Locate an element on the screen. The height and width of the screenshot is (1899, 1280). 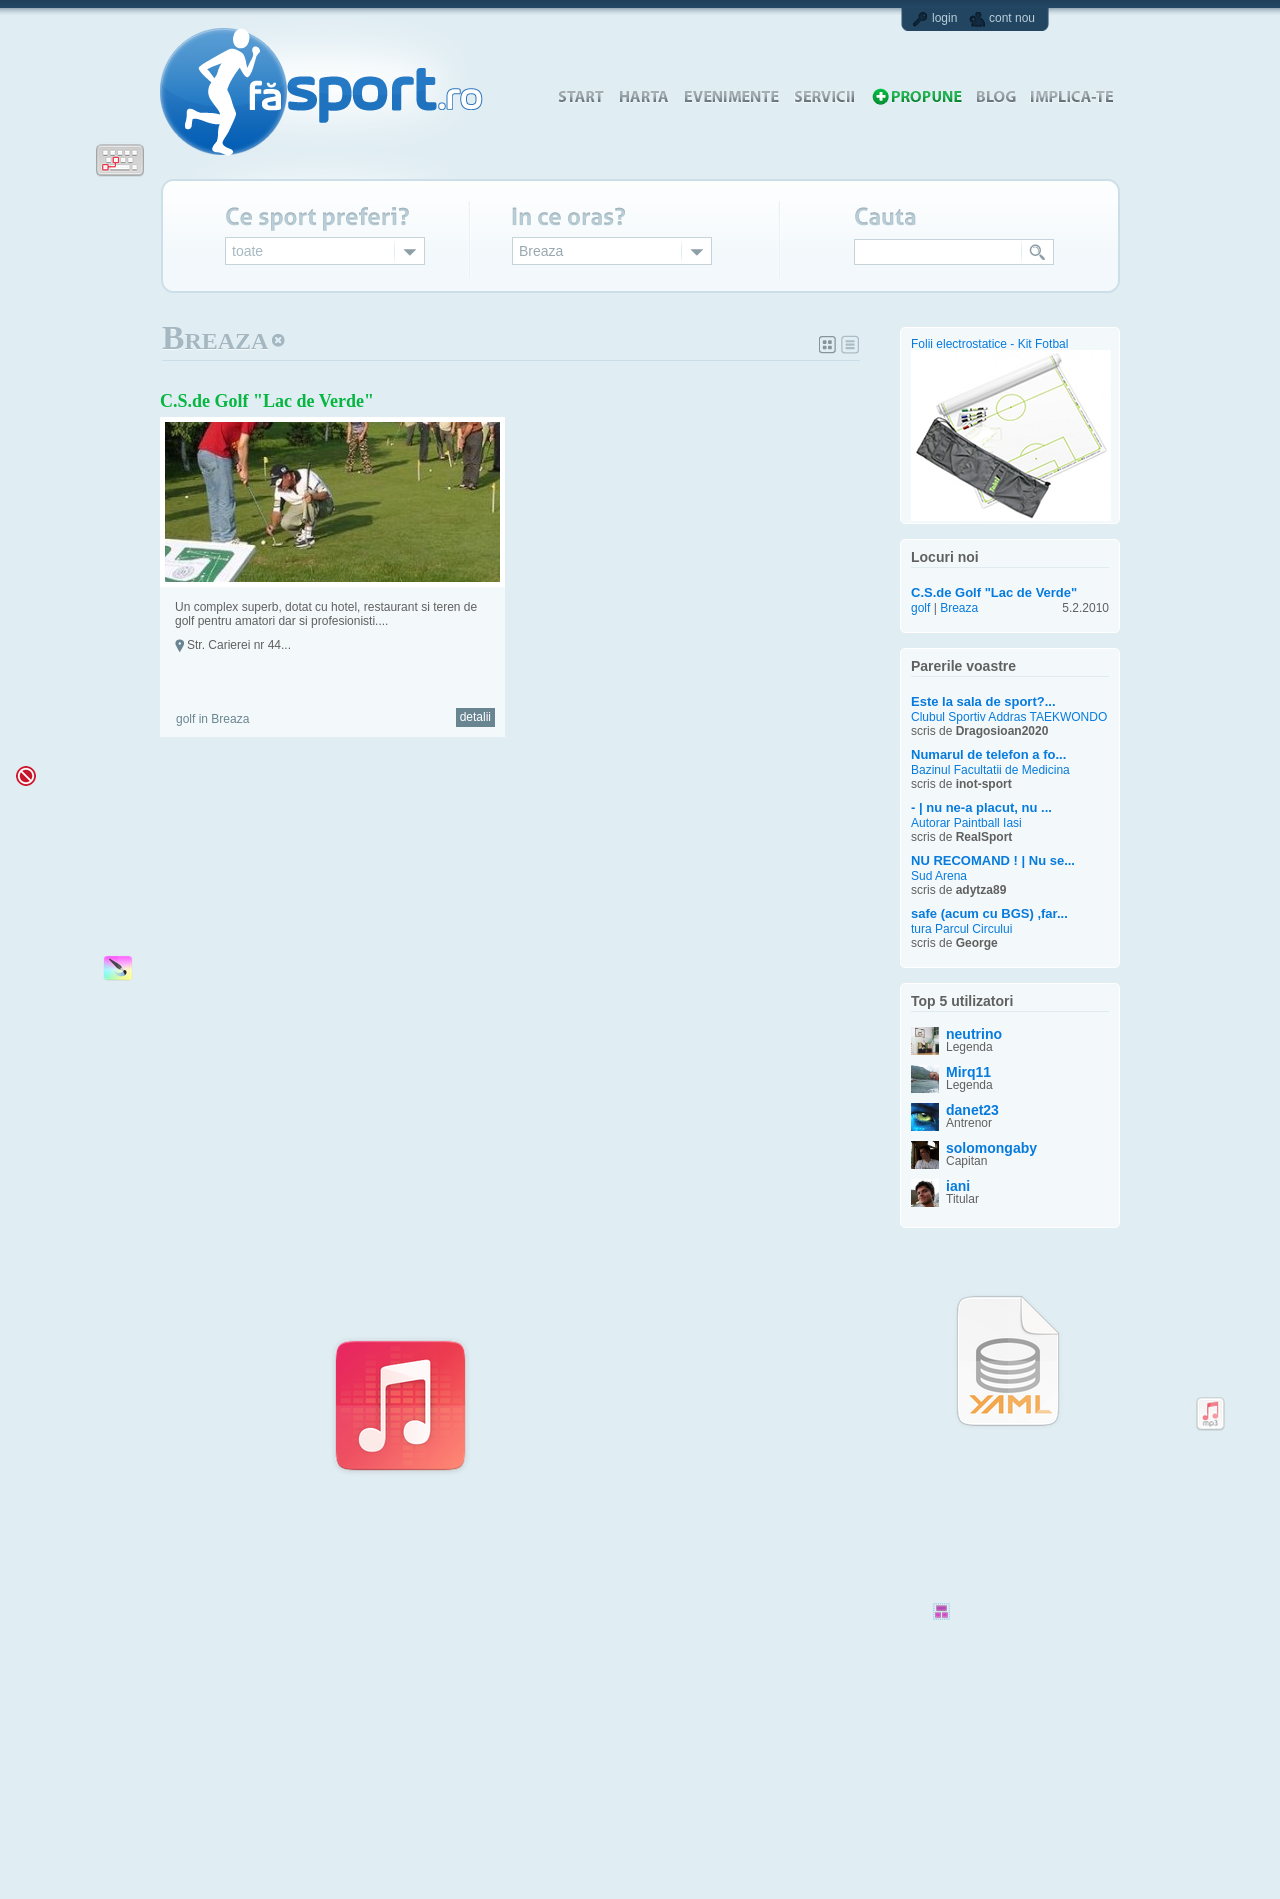
remove a group or team is located at coordinates (26, 776).